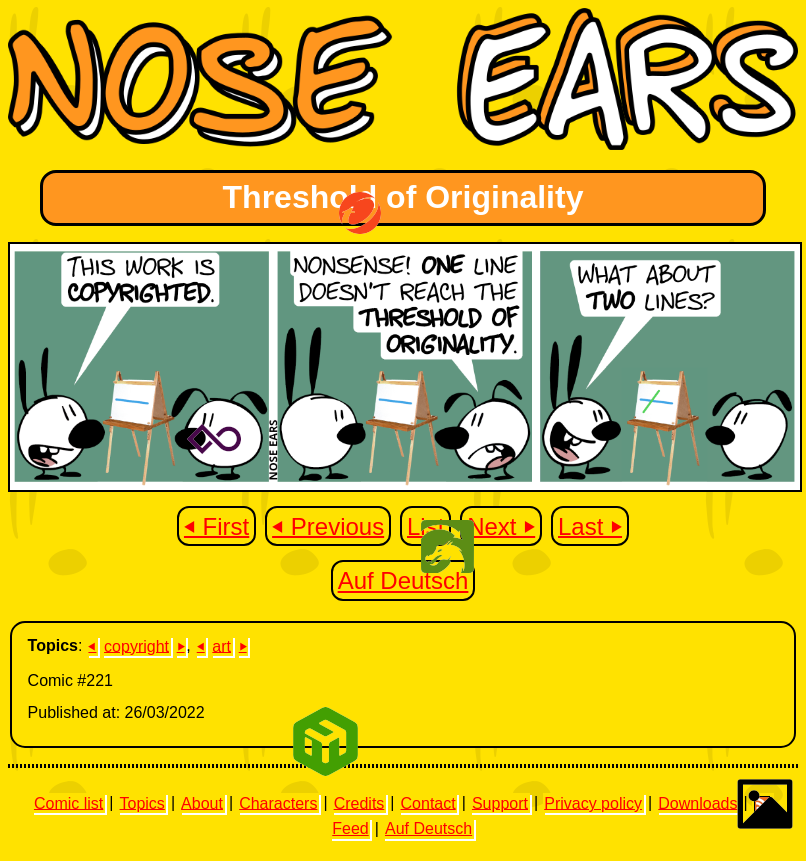 The image size is (806, 861). I want to click on trend micro logo, so click(360, 213).